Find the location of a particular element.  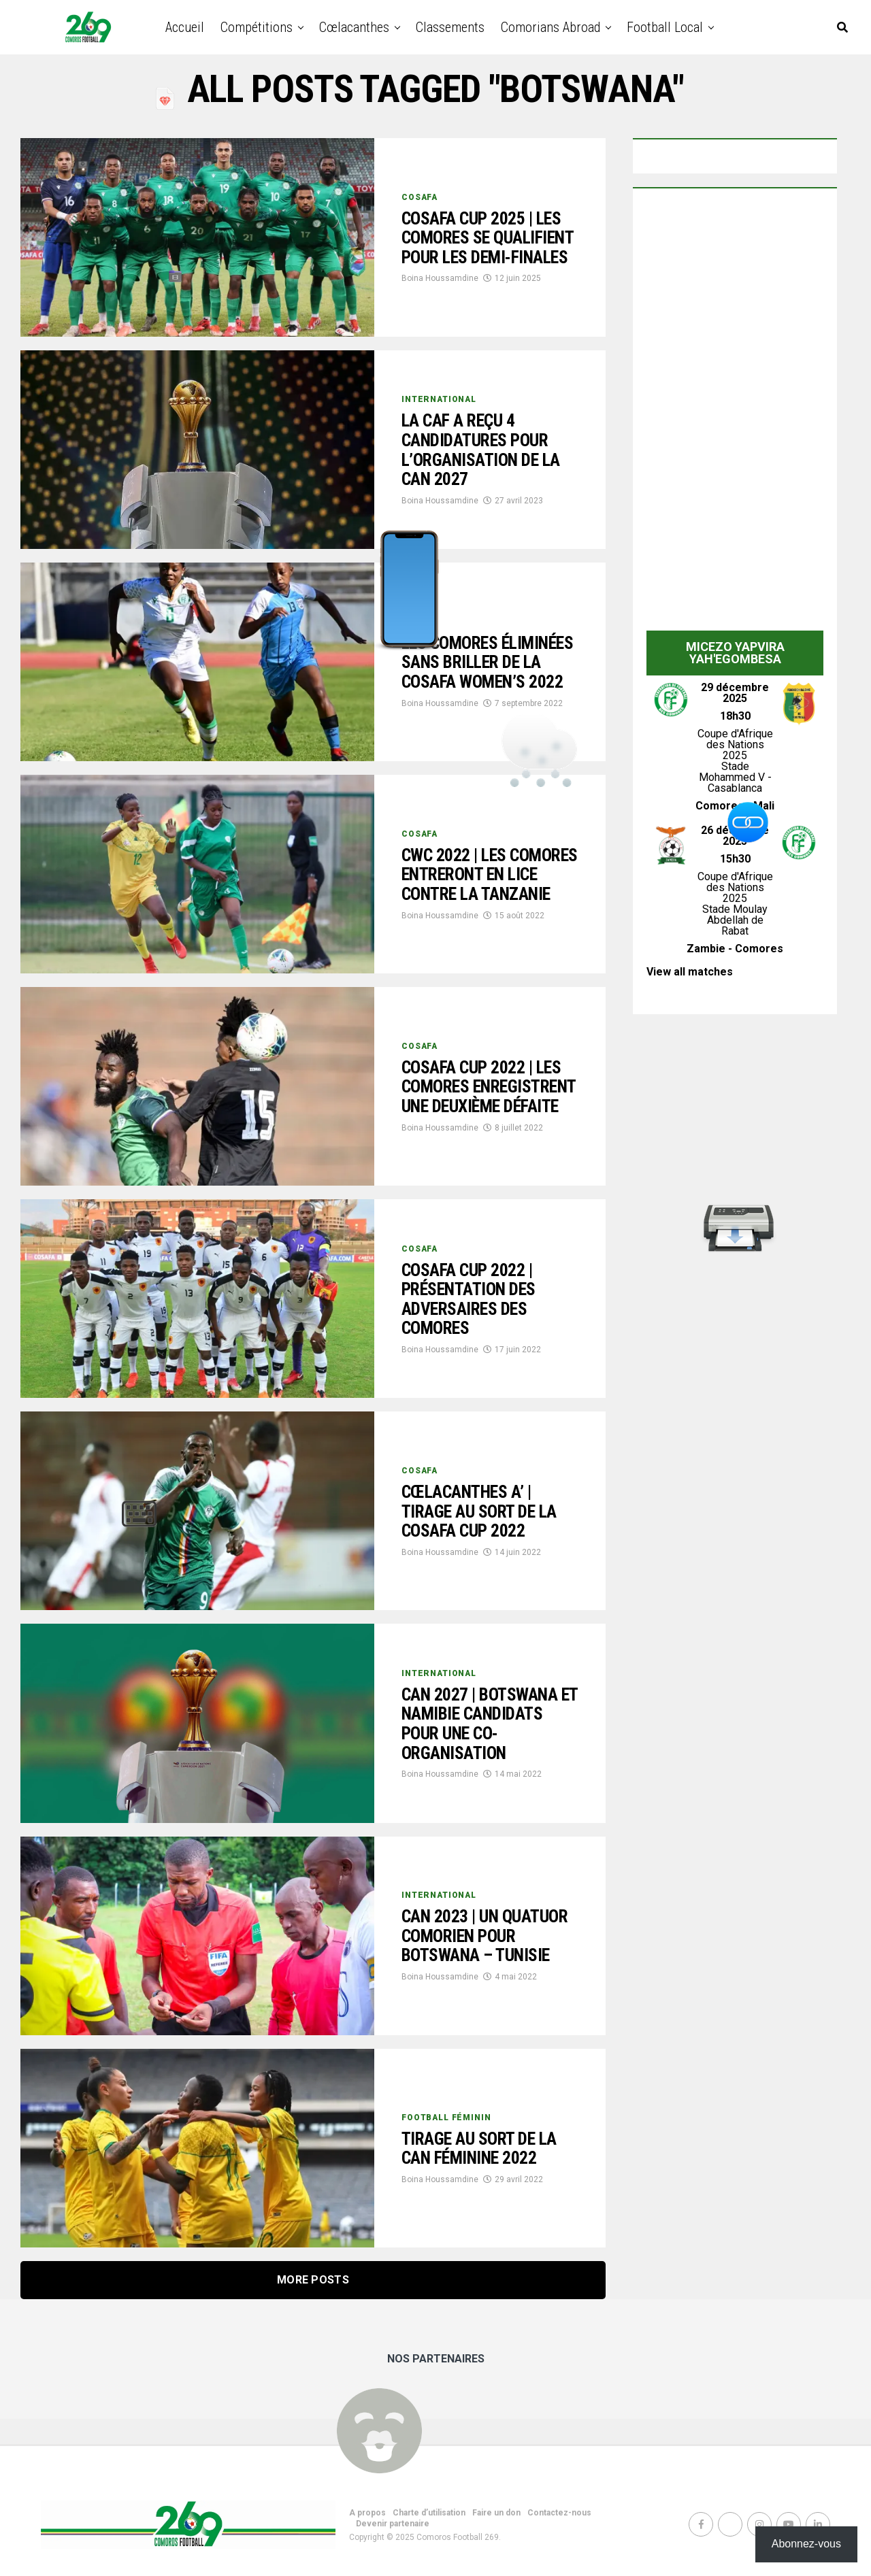

send a kiss or affectionate reaction is located at coordinates (379, 2430).